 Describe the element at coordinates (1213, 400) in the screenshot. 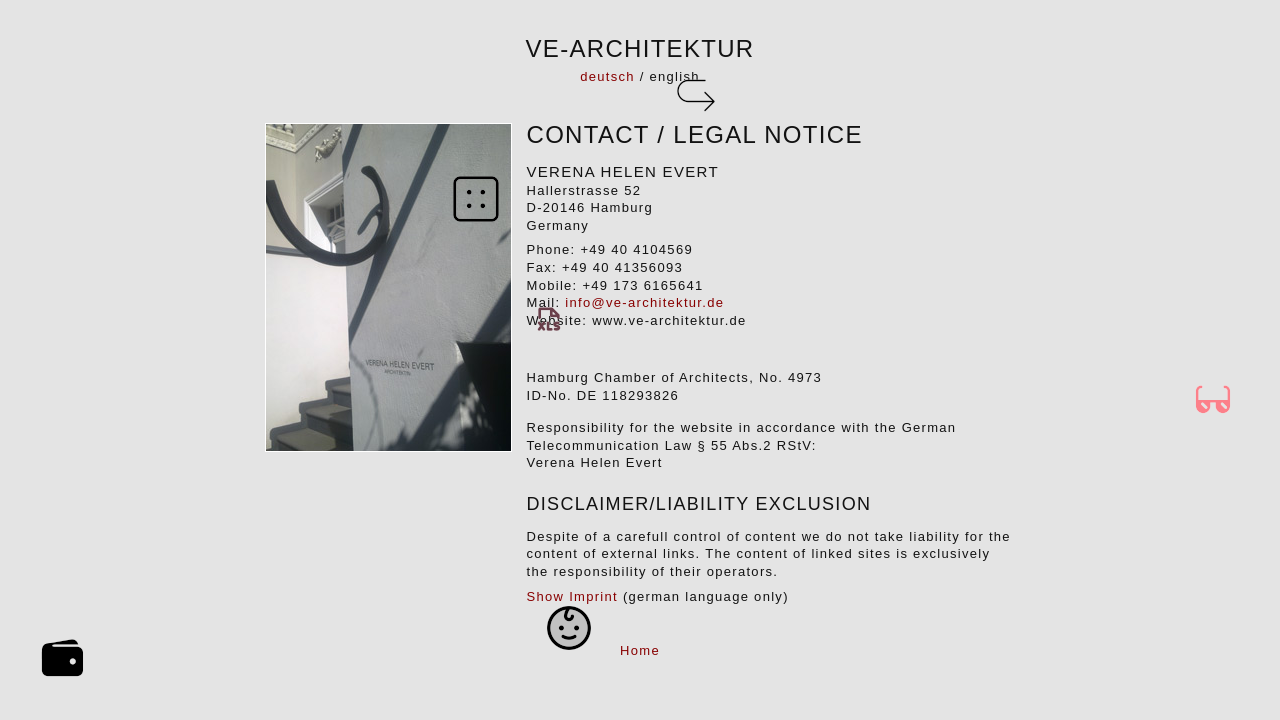

I see `toggle cool or casual mode` at that location.